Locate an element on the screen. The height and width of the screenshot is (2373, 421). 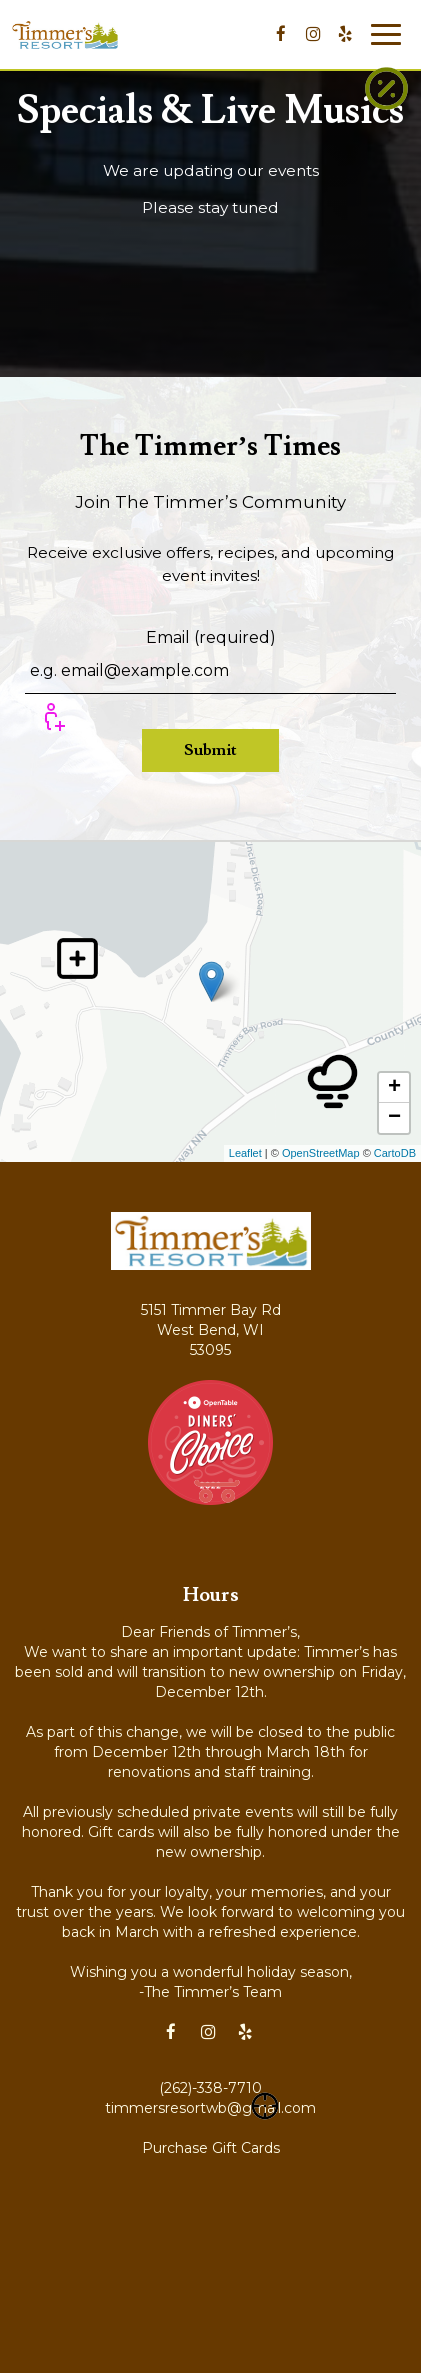
focus or center the camera viewfinder is located at coordinates (265, 2106).